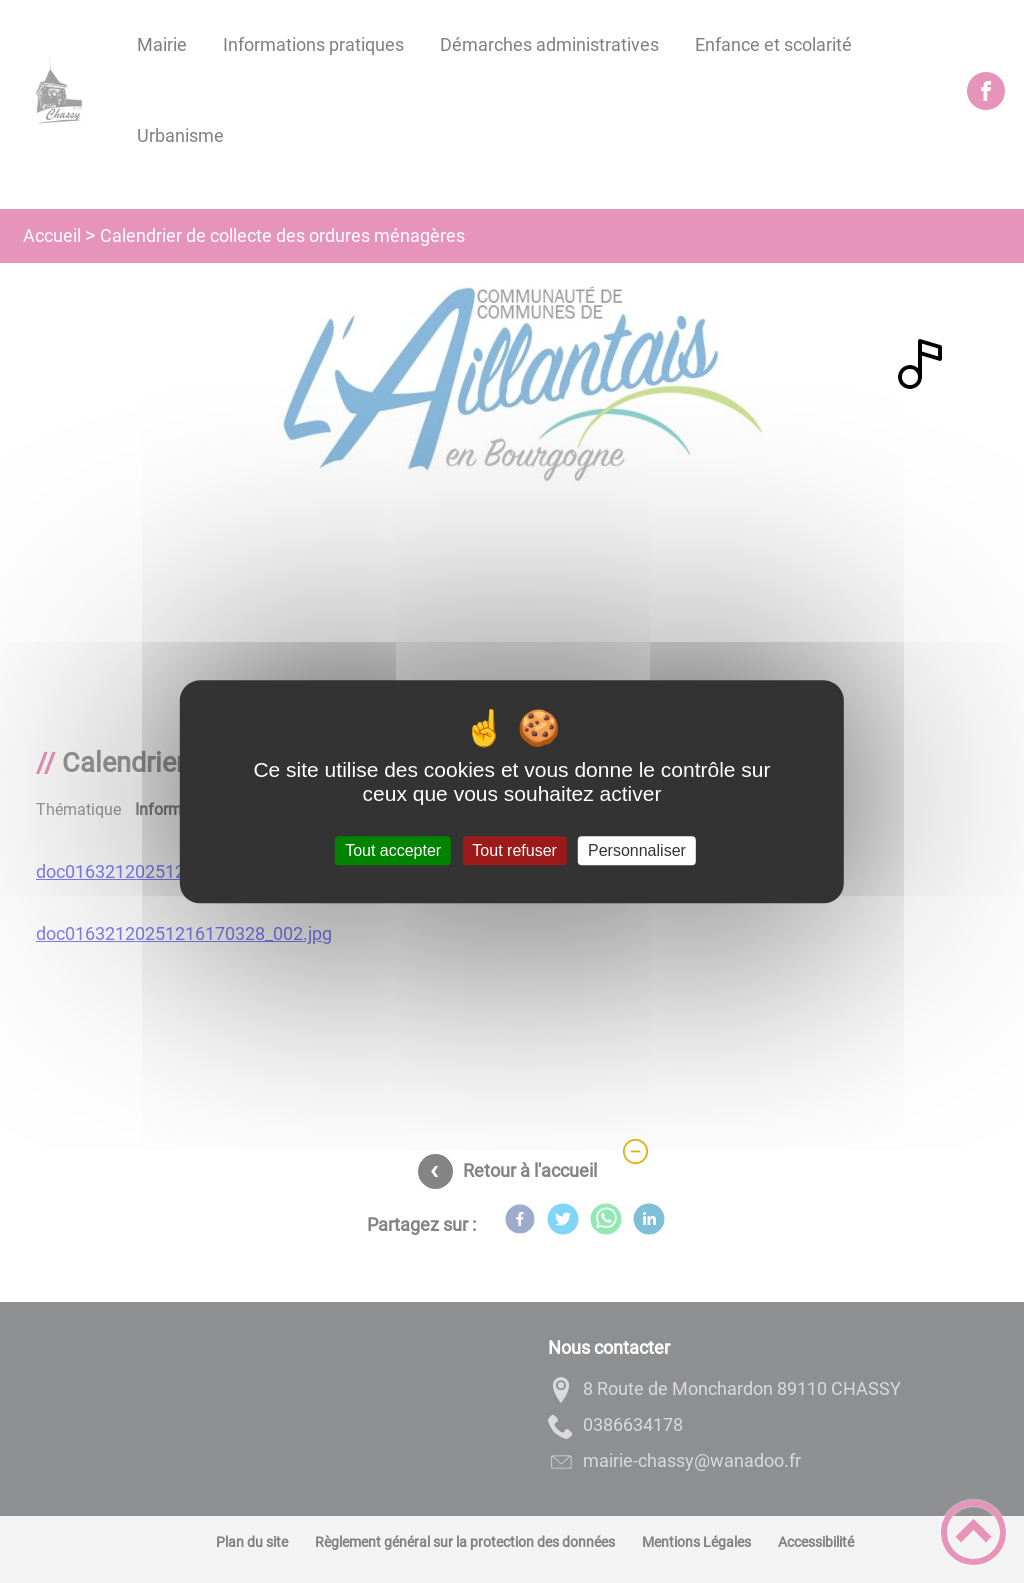  I want to click on remove an item from a list or cart, so click(635, 1151).